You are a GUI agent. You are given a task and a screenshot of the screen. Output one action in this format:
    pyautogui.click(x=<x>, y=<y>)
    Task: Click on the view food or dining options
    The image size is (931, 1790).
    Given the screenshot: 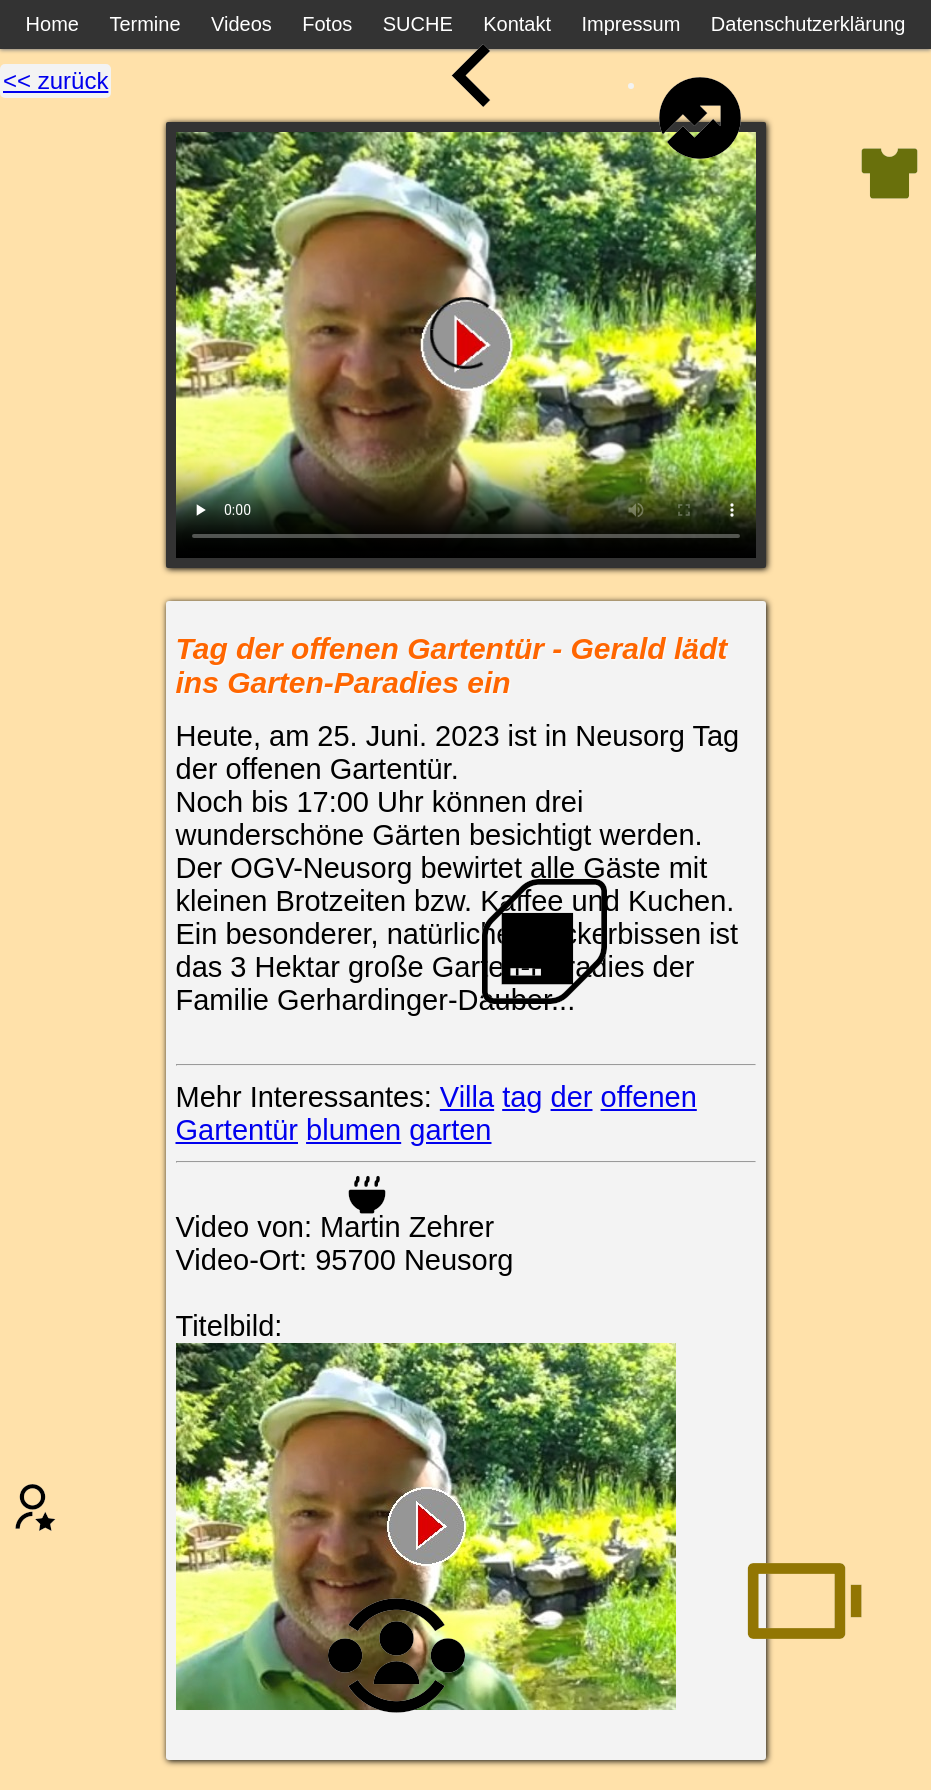 What is the action you would take?
    pyautogui.click(x=367, y=1197)
    